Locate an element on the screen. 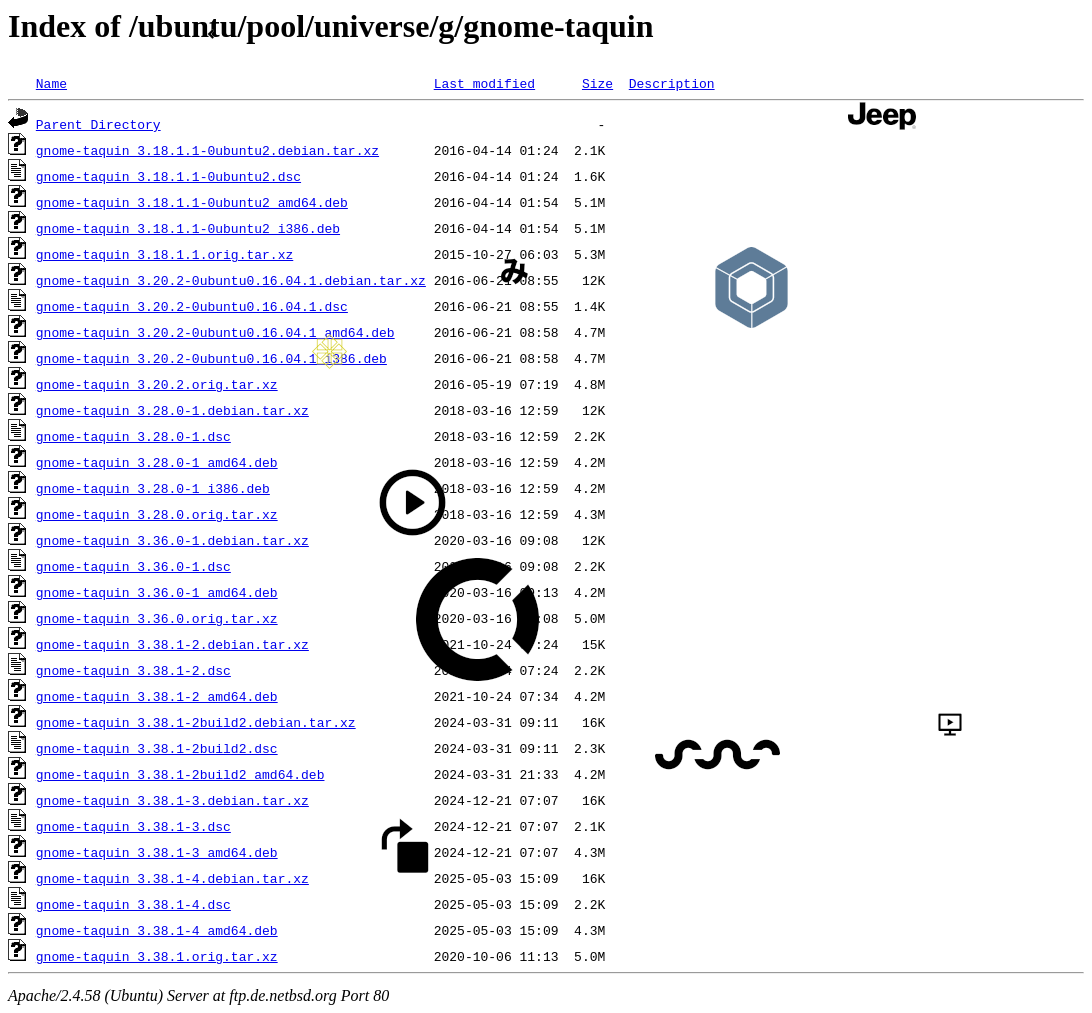  play media or video content is located at coordinates (412, 502).